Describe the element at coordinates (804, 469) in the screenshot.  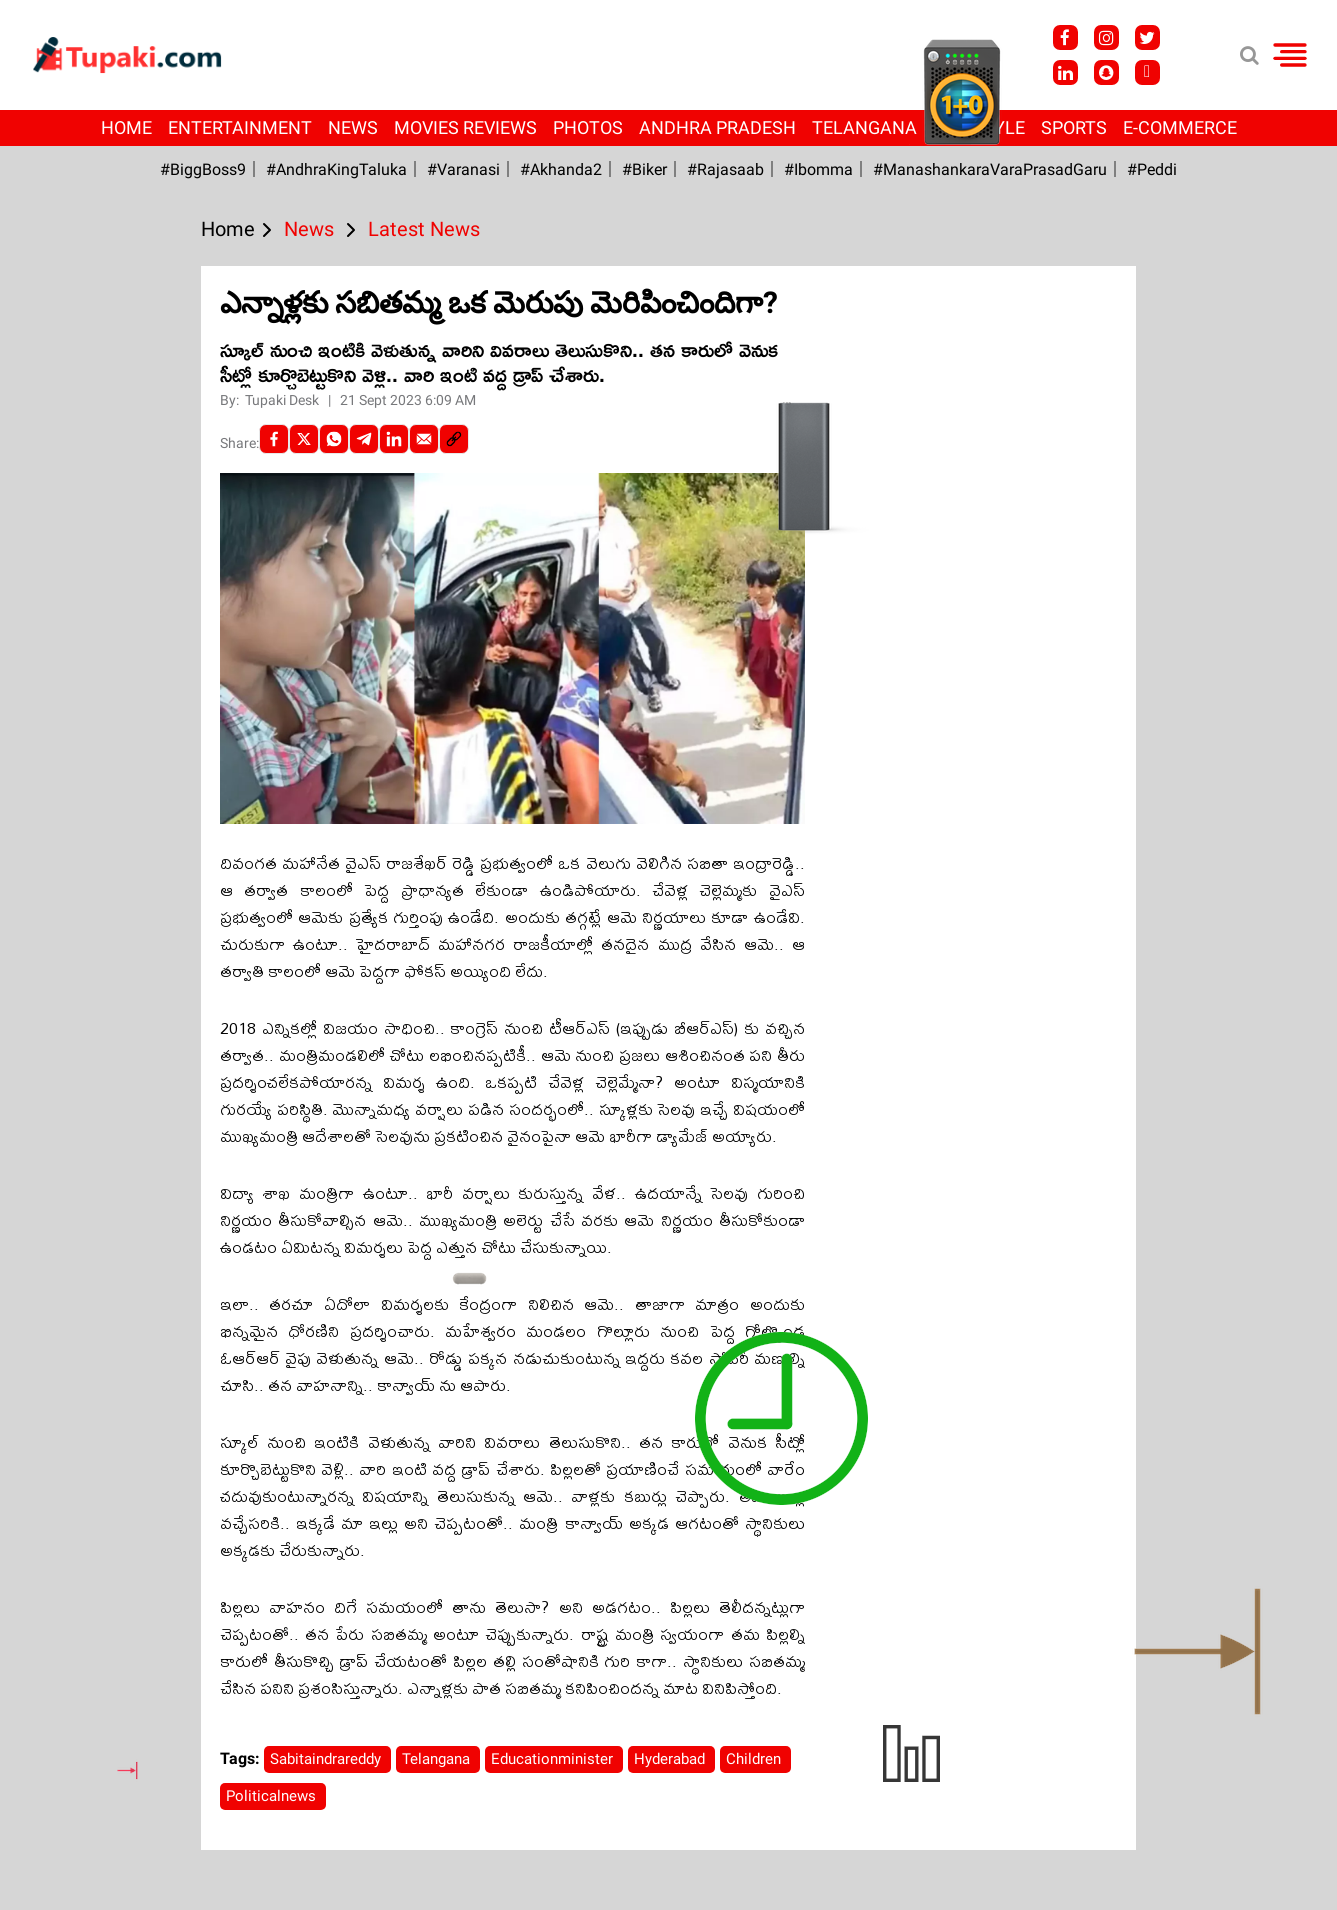
I see `iPod nano device connected` at that location.